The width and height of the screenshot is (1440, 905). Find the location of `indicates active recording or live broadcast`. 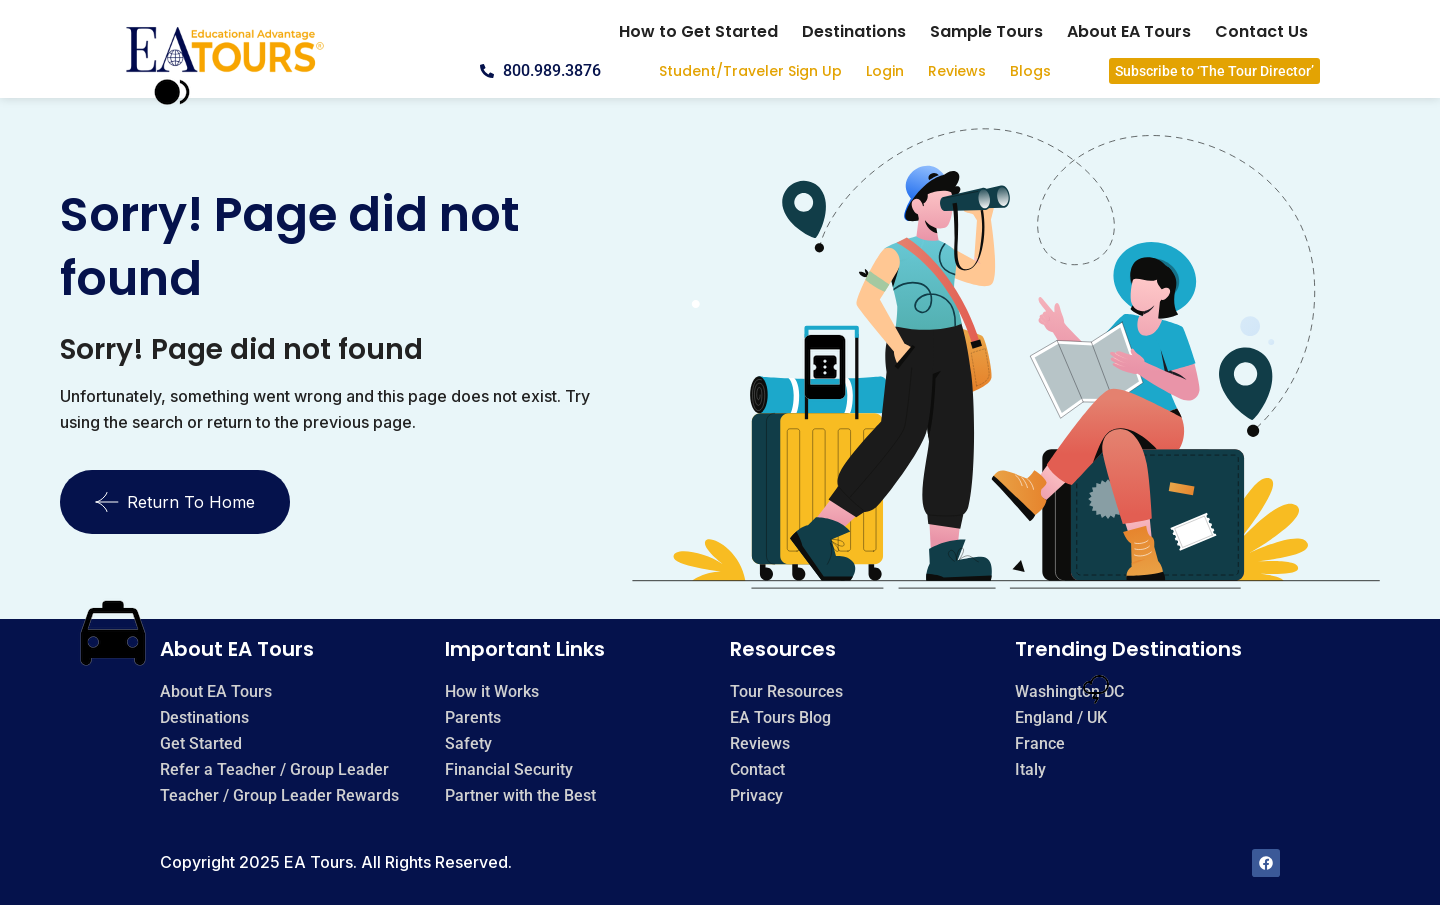

indicates active recording or live broadcast is located at coordinates (172, 92).